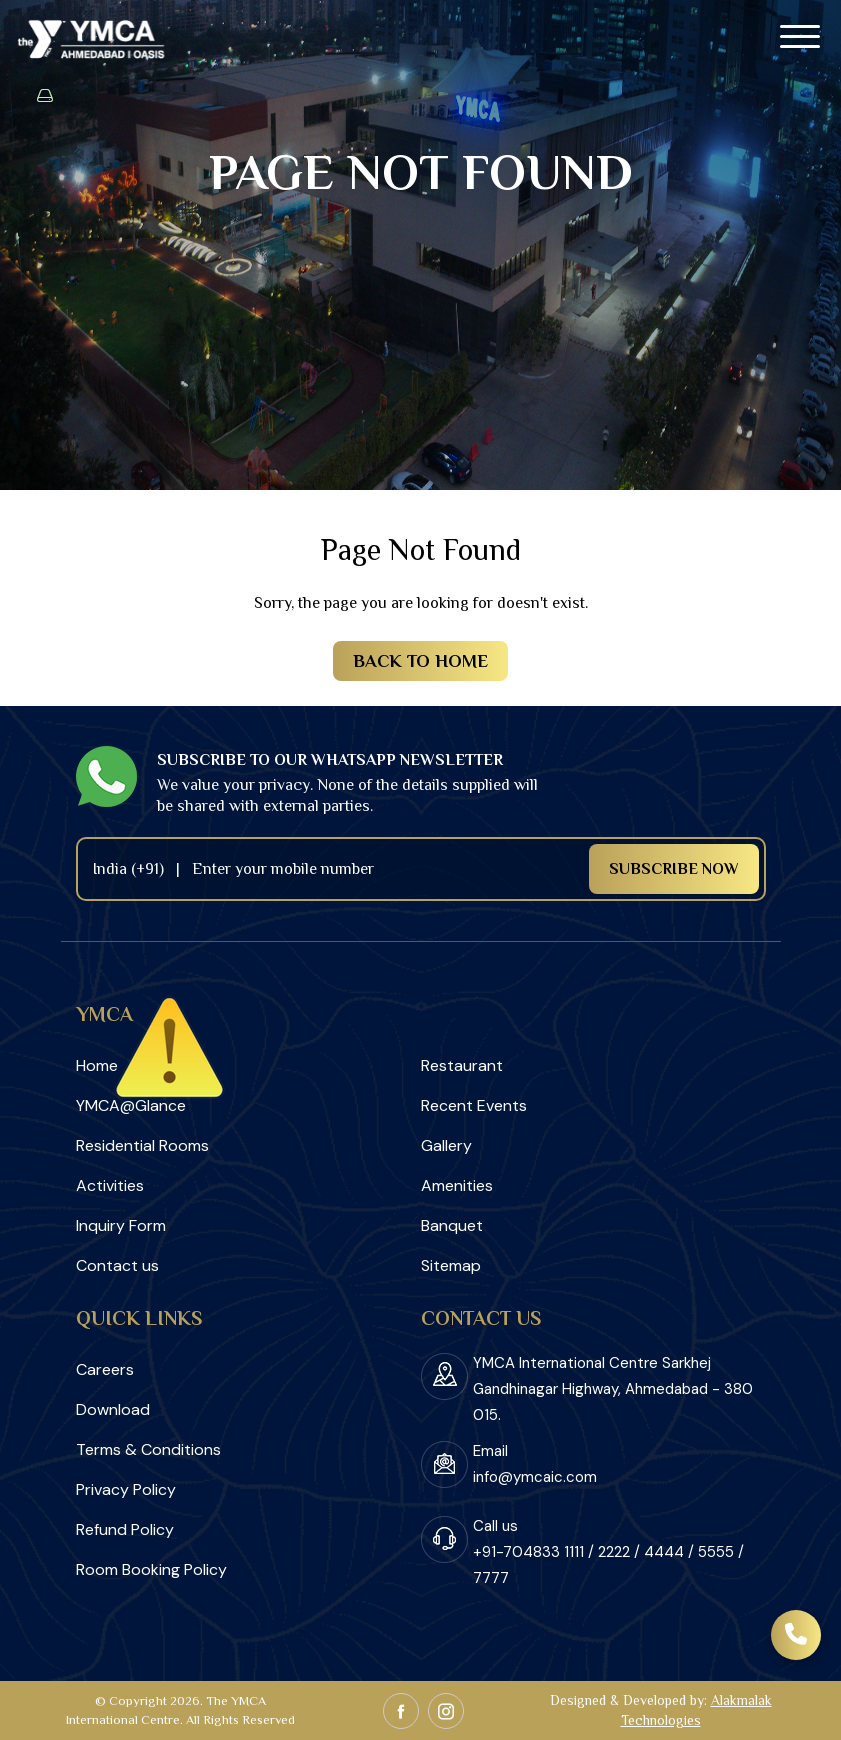 This screenshot has height=1740, width=841. What do you see at coordinates (169, 1047) in the screenshot?
I see `indicates a warning or caution message` at bounding box center [169, 1047].